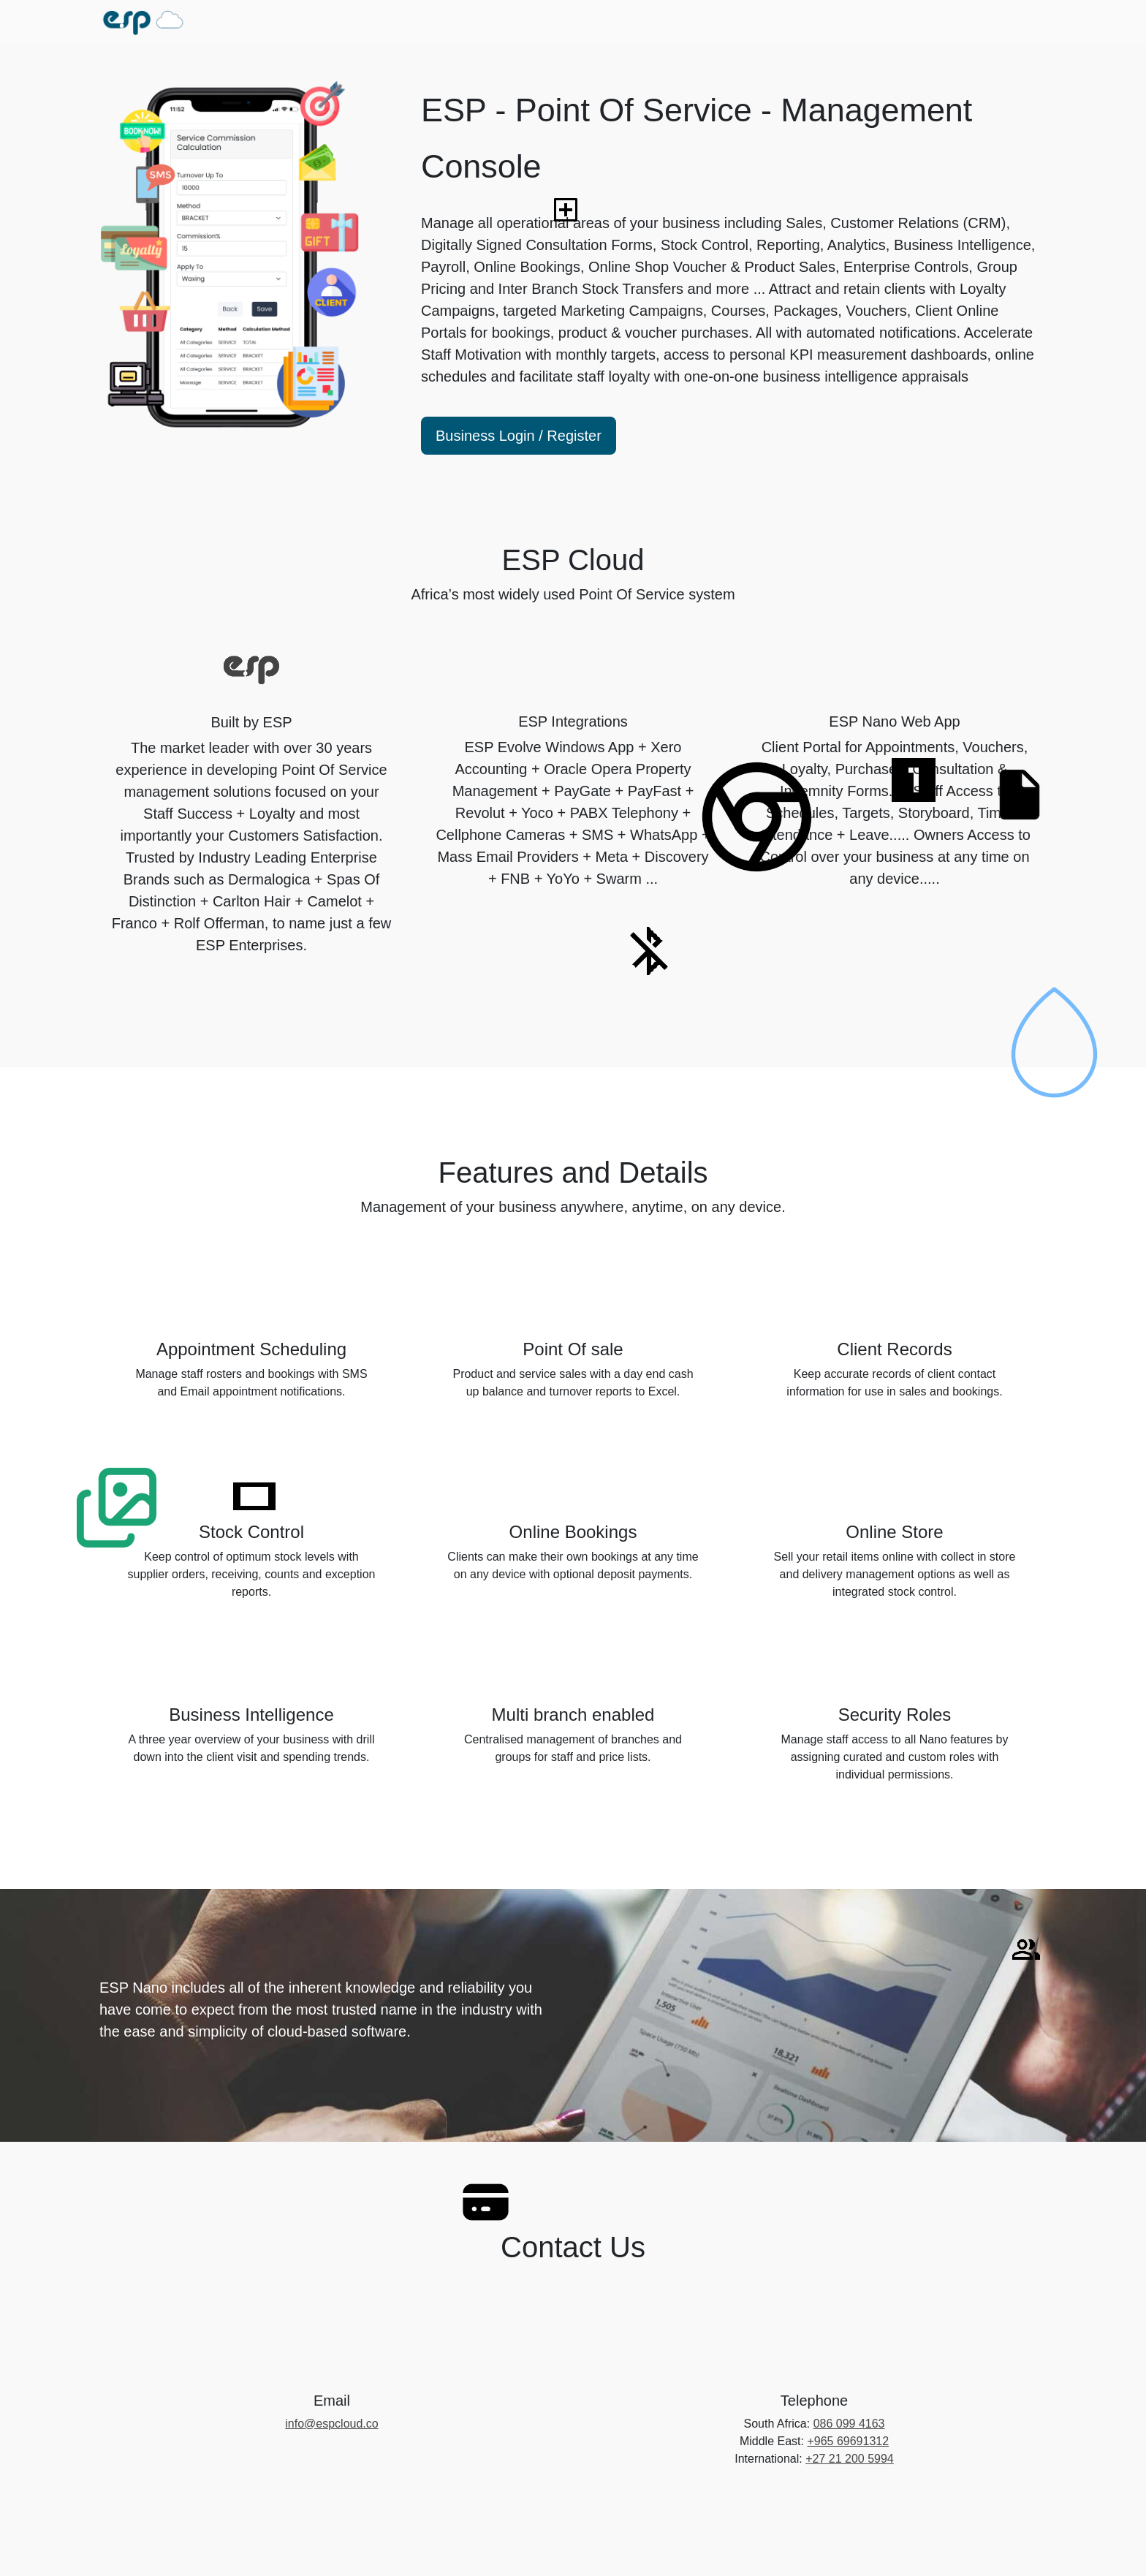 This screenshot has width=1146, height=2576. I want to click on switch to landscape orientation mode, so click(254, 1496).